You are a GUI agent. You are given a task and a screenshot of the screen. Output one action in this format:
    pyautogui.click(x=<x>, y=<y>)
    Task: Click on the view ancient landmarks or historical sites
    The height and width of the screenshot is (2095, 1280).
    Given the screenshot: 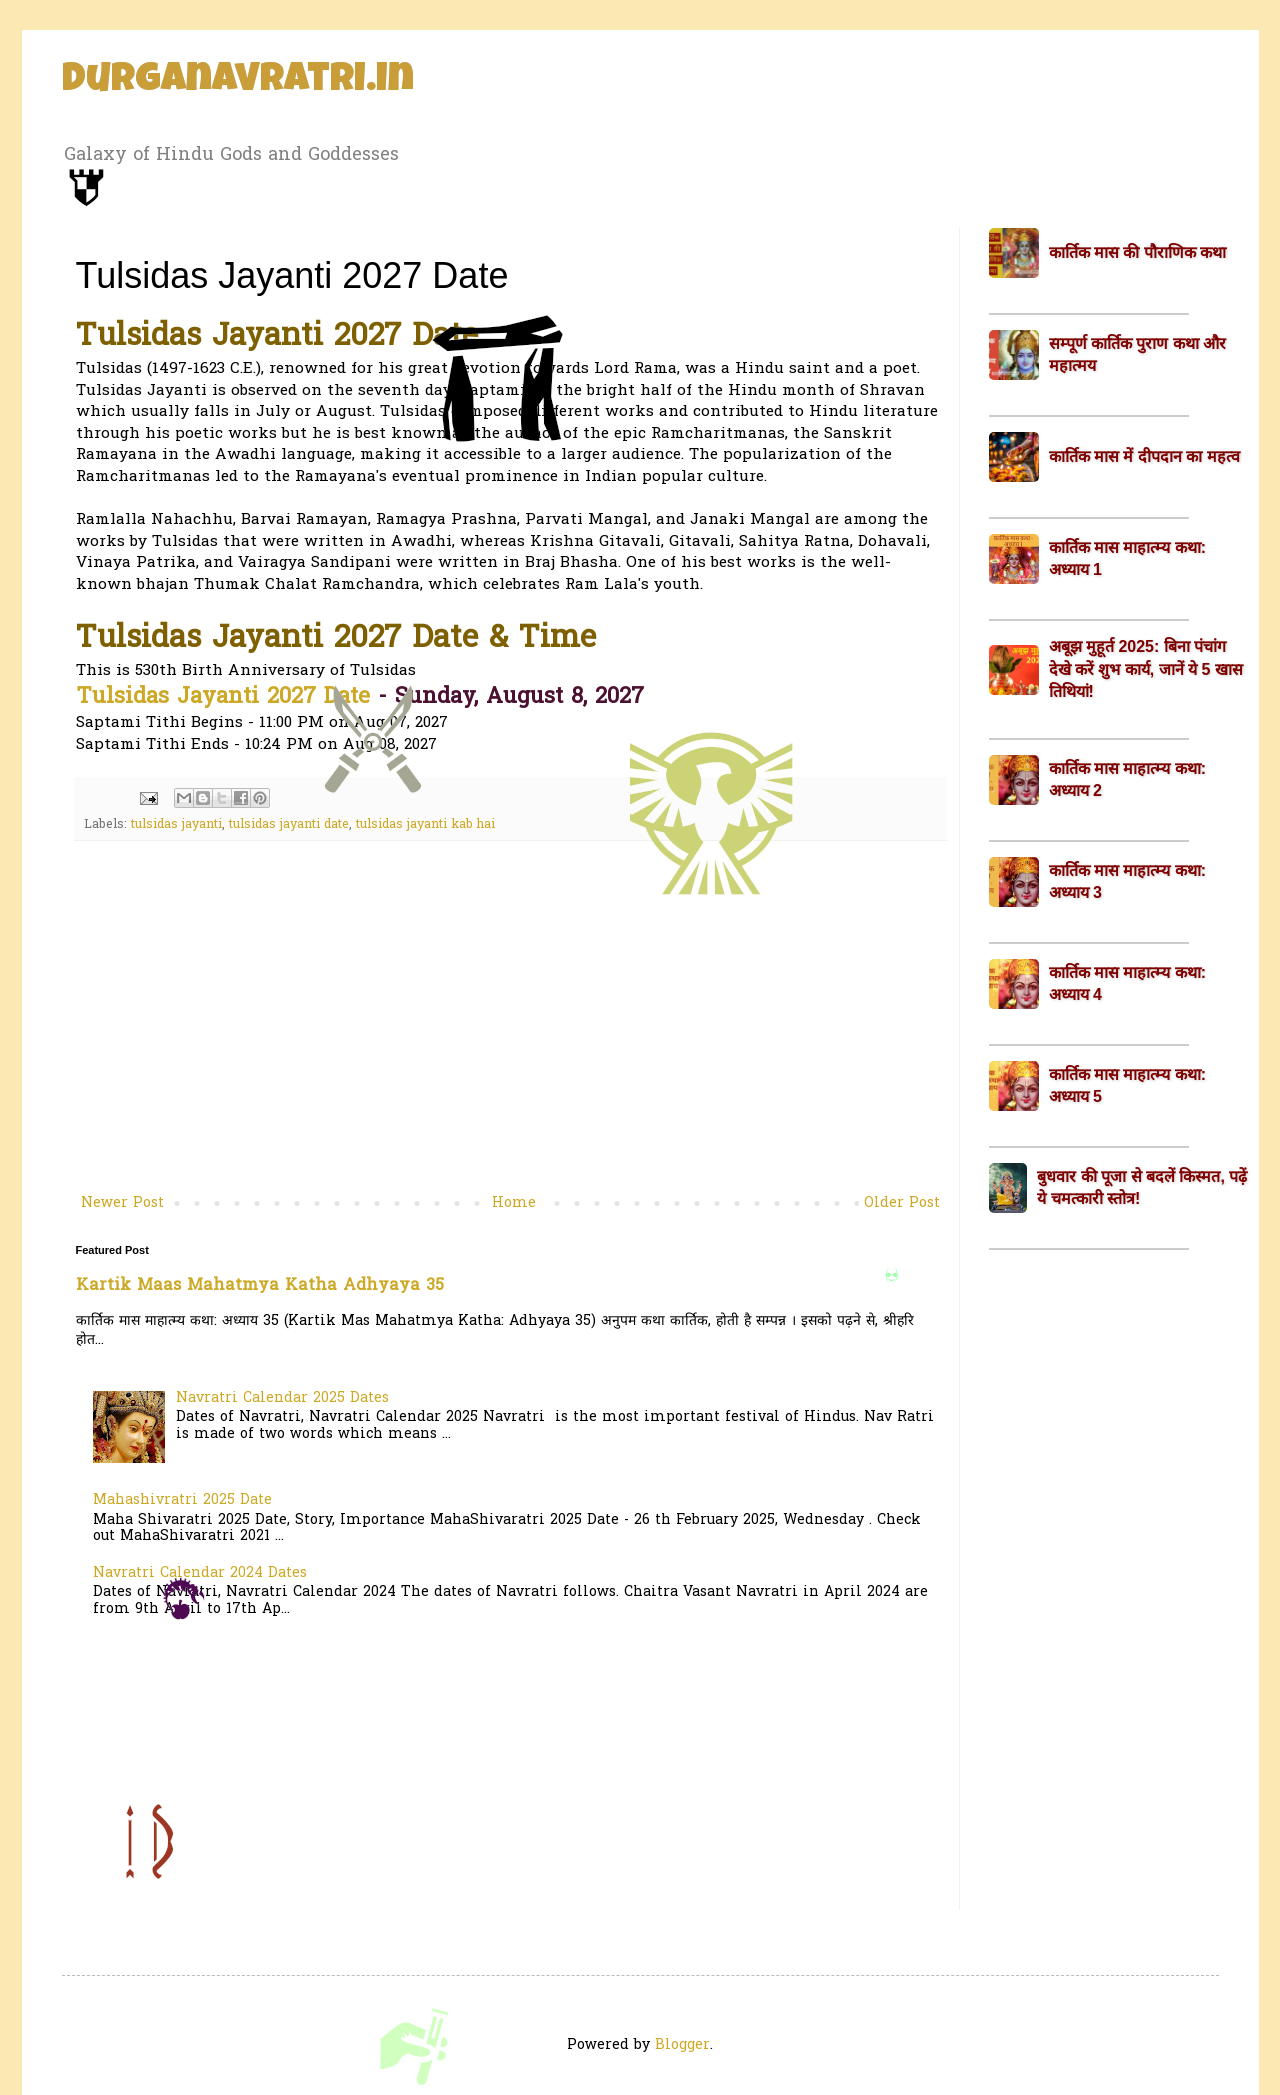 What is the action you would take?
    pyautogui.click(x=497, y=378)
    